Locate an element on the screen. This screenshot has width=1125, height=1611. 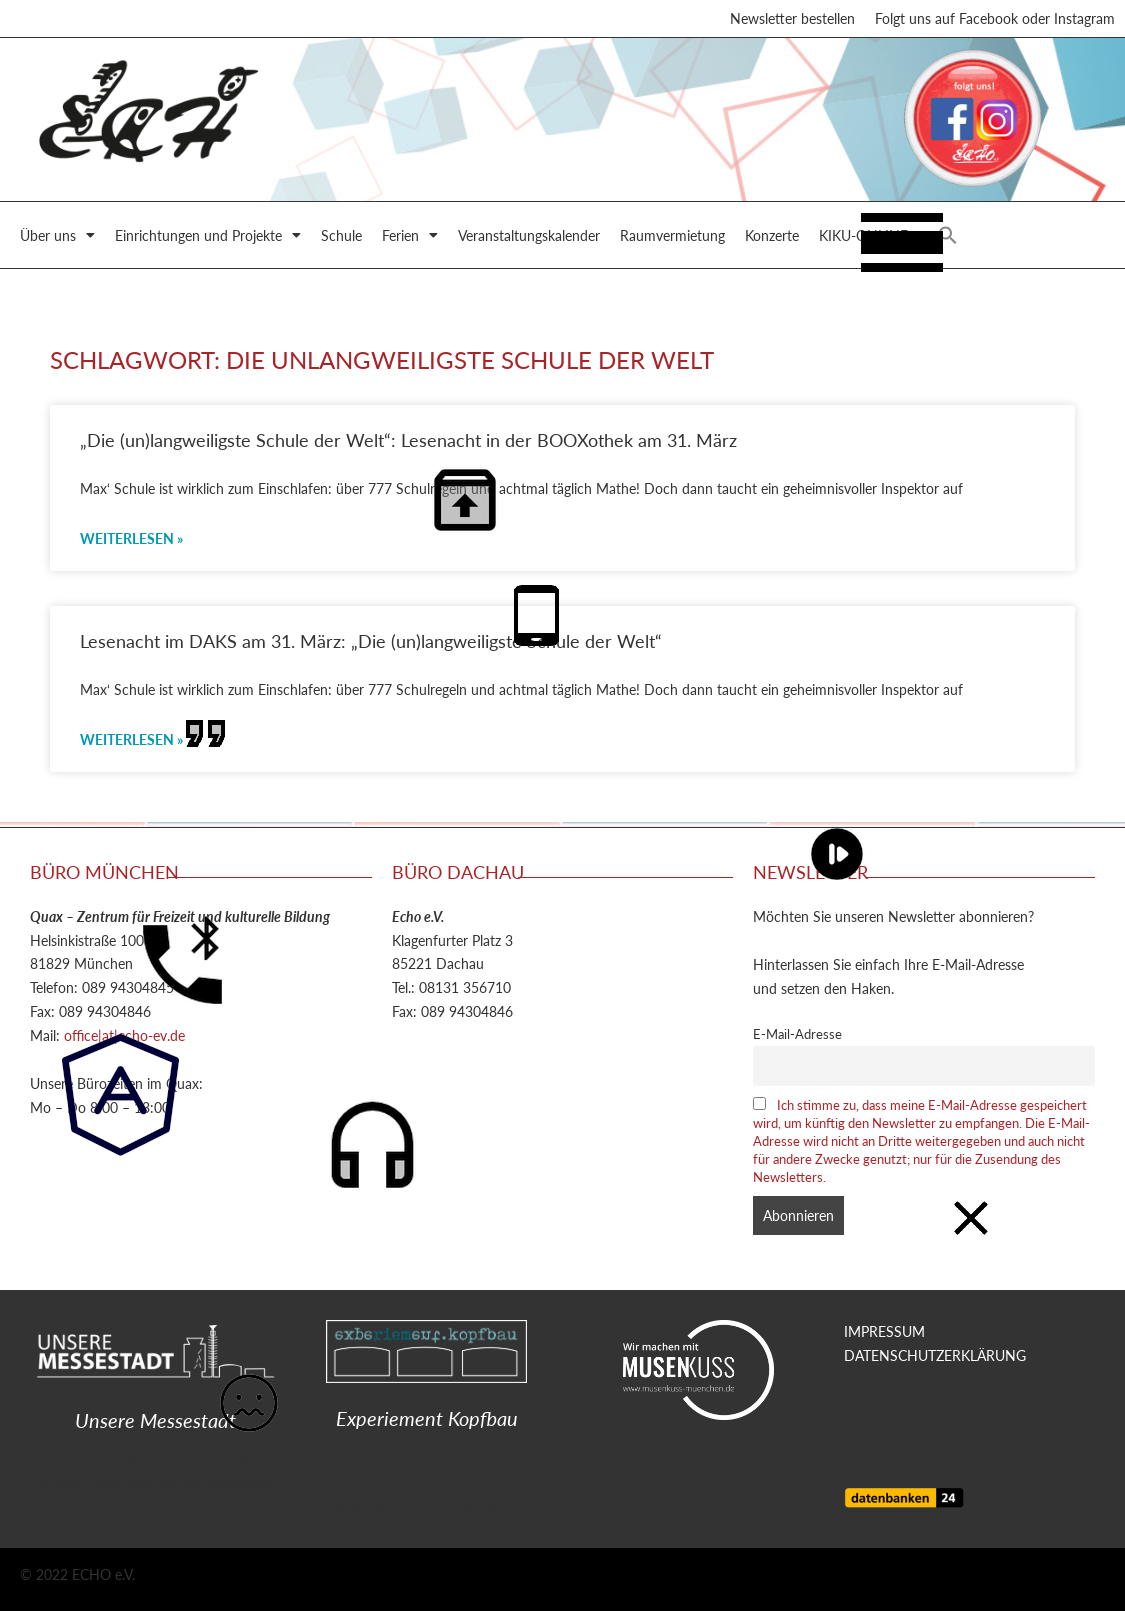
switch to day view in calendar is located at coordinates (902, 240).